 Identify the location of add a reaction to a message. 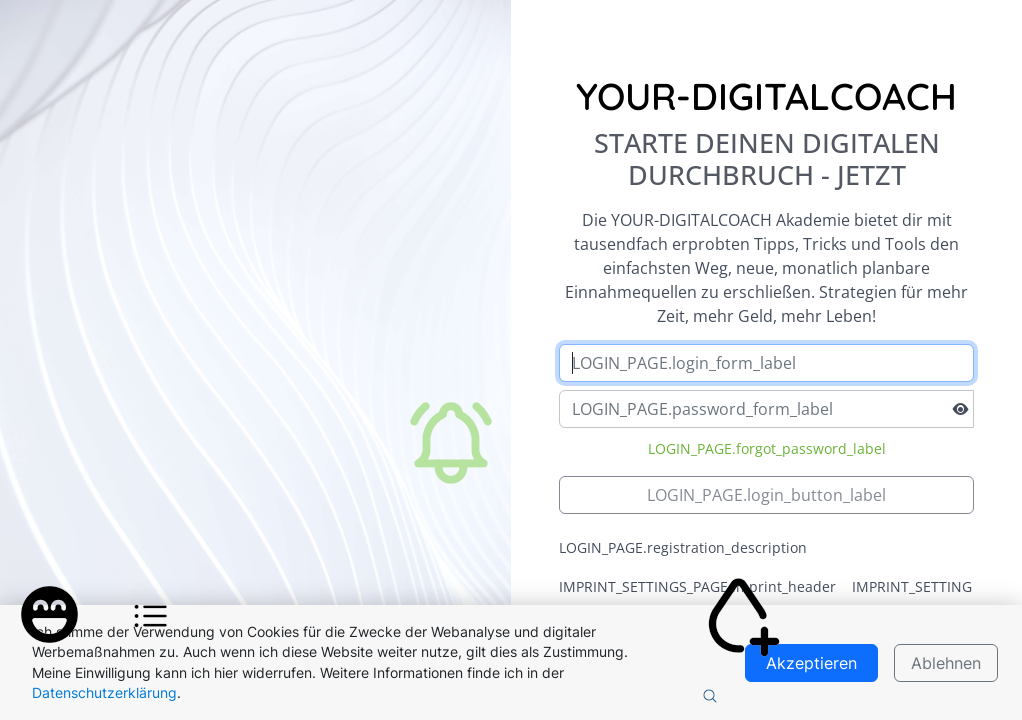
(49, 614).